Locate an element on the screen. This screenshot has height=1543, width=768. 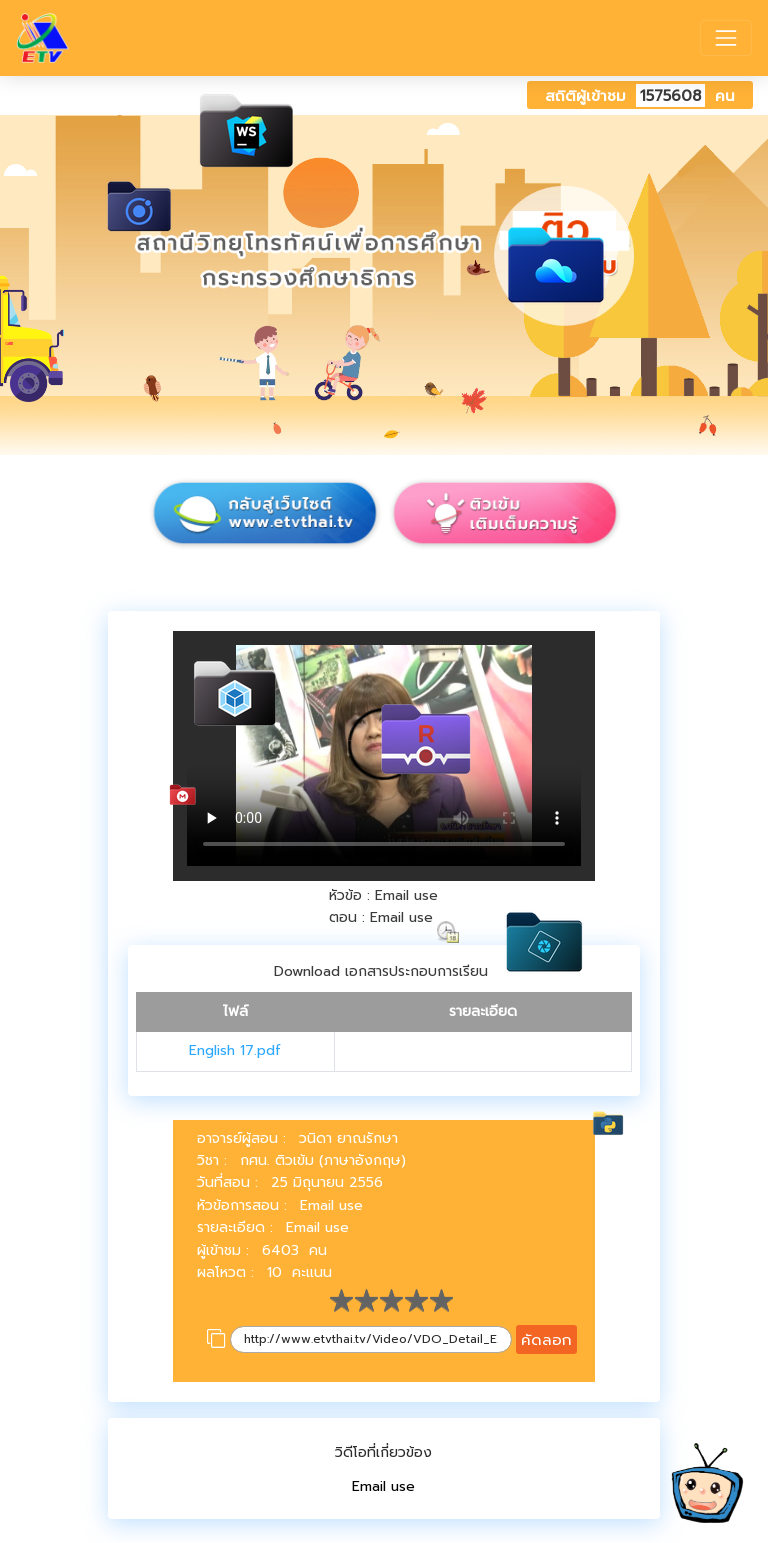
set date and time for an automation action is located at coordinates (448, 932).